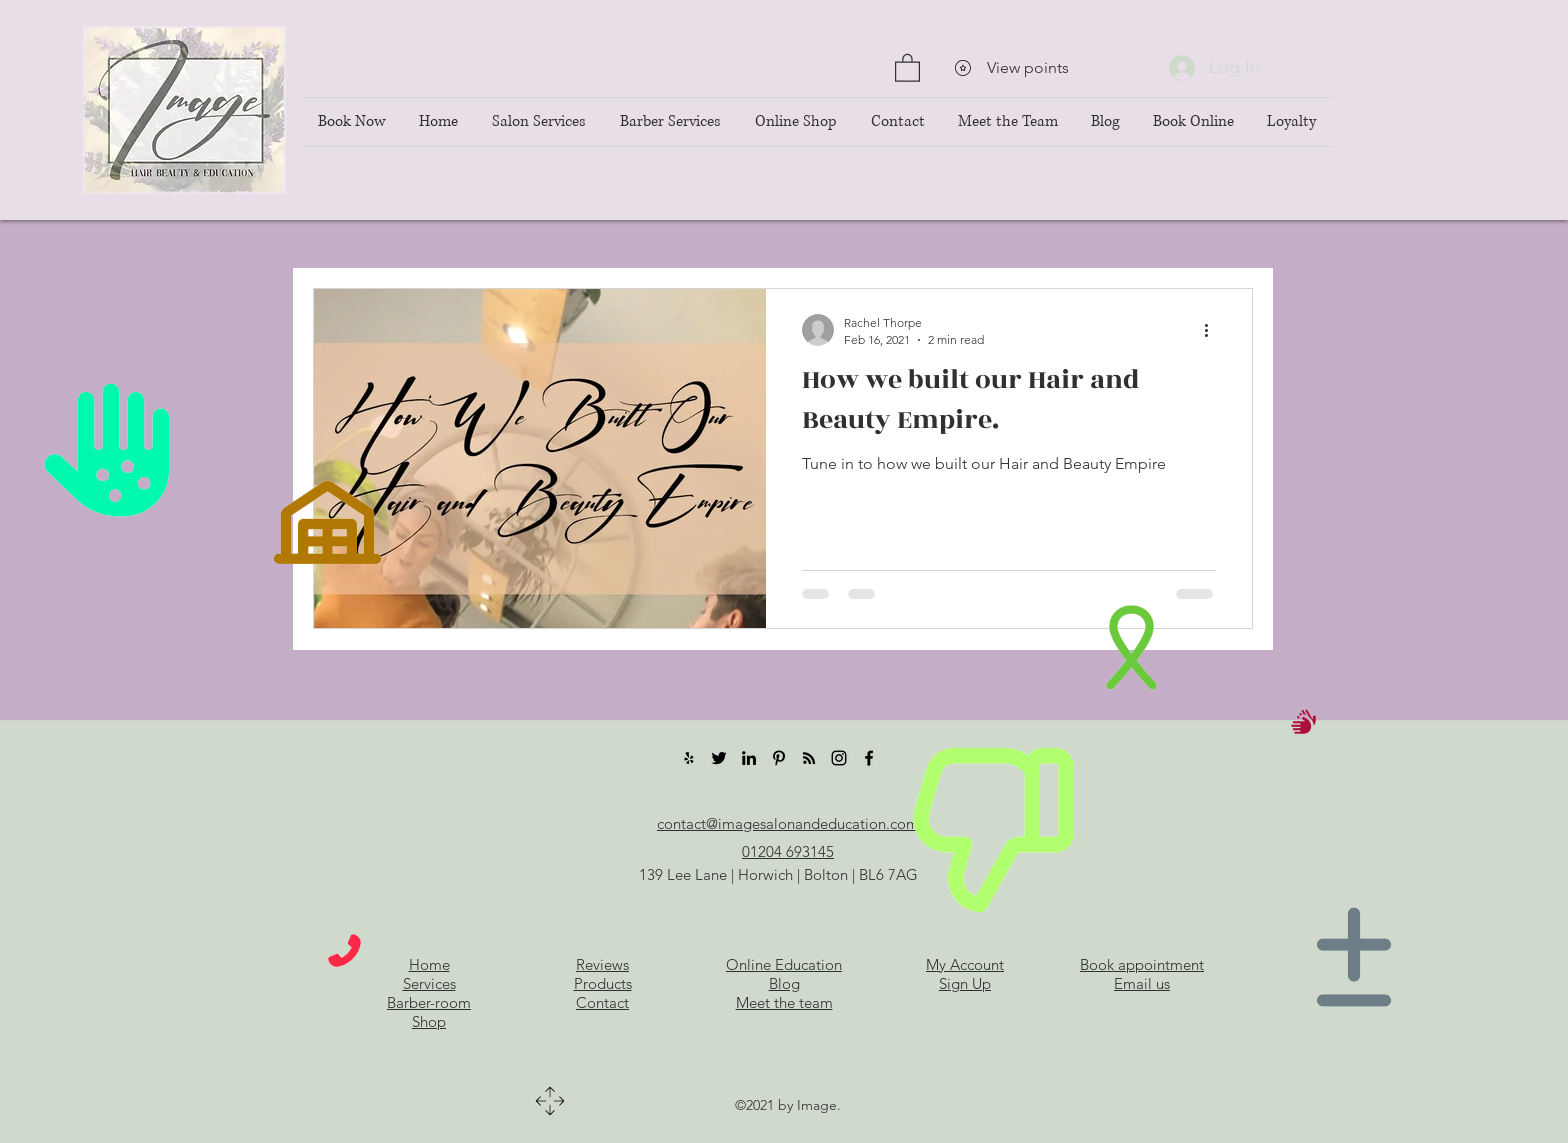  Describe the element at coordinates (1354, 957) in the screenshot. I see `toggle between adding and subtracting values` at that location.